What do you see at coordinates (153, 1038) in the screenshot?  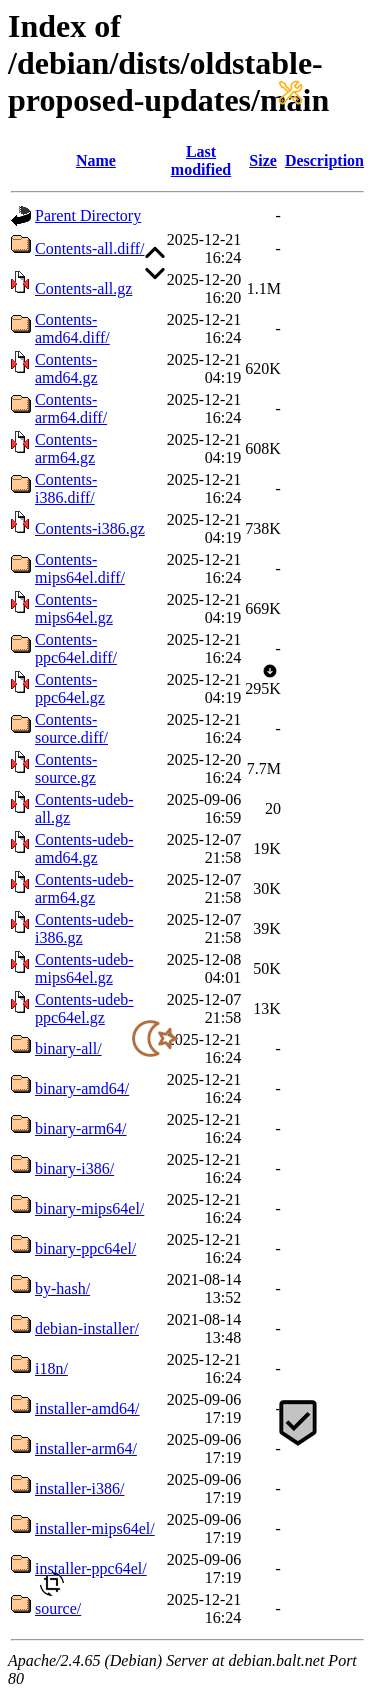 I see `indicates Islamic religious content or features` at bounding box center [153, 1038].